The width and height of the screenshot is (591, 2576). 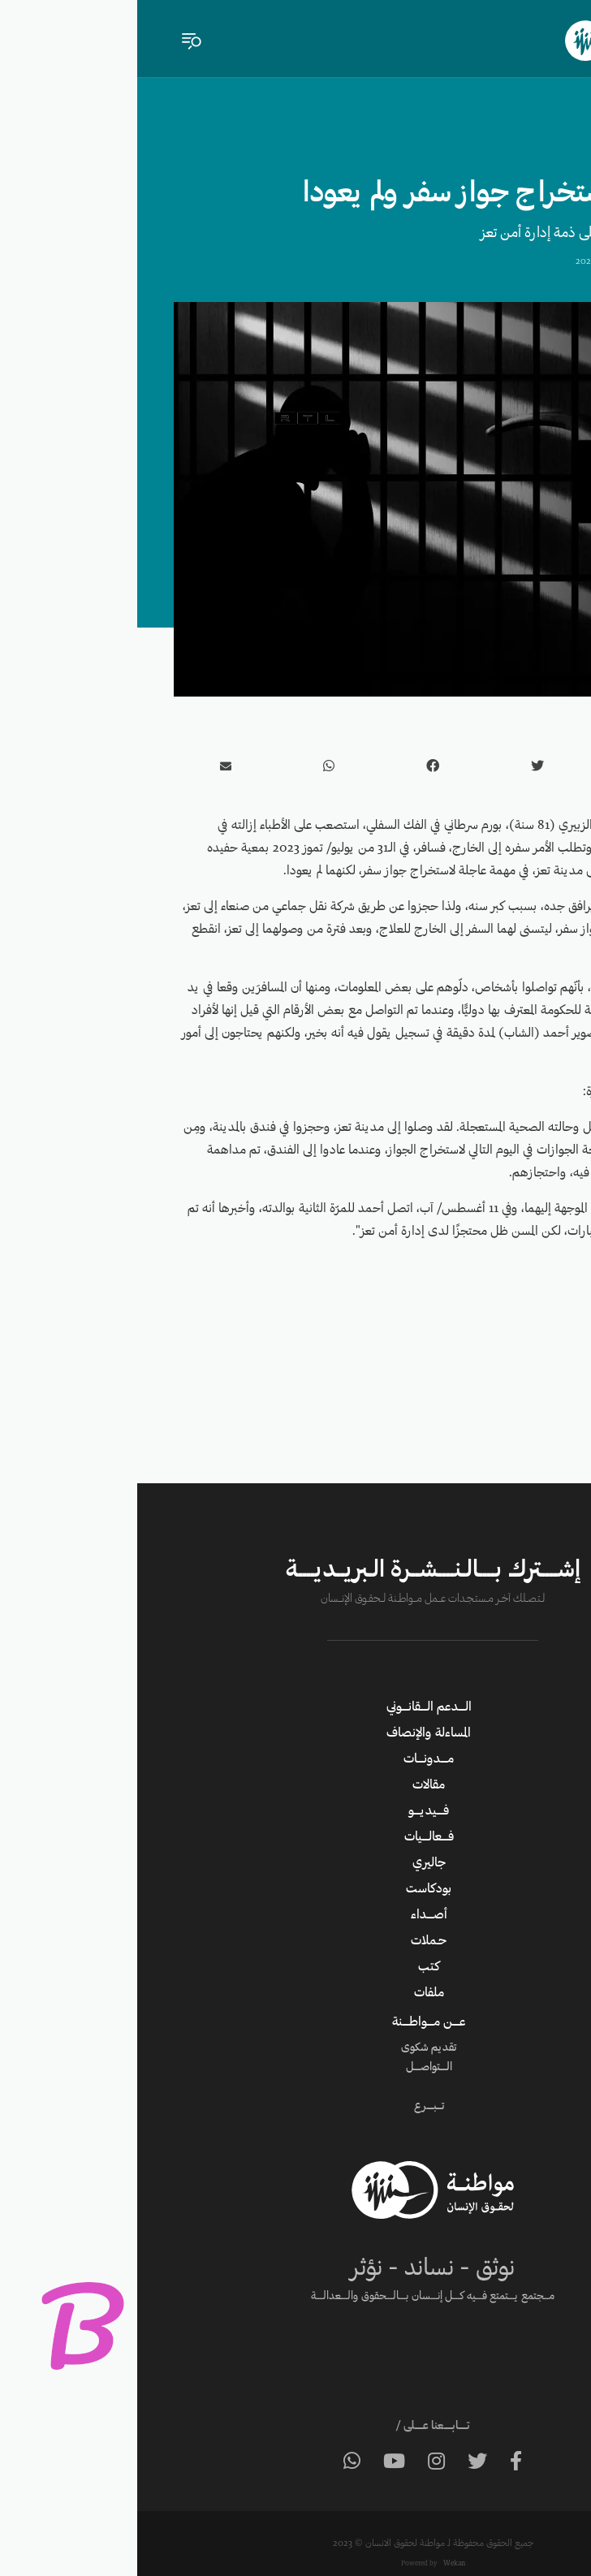 I want to click on RTL media company logo, so click(x=308, y=418).